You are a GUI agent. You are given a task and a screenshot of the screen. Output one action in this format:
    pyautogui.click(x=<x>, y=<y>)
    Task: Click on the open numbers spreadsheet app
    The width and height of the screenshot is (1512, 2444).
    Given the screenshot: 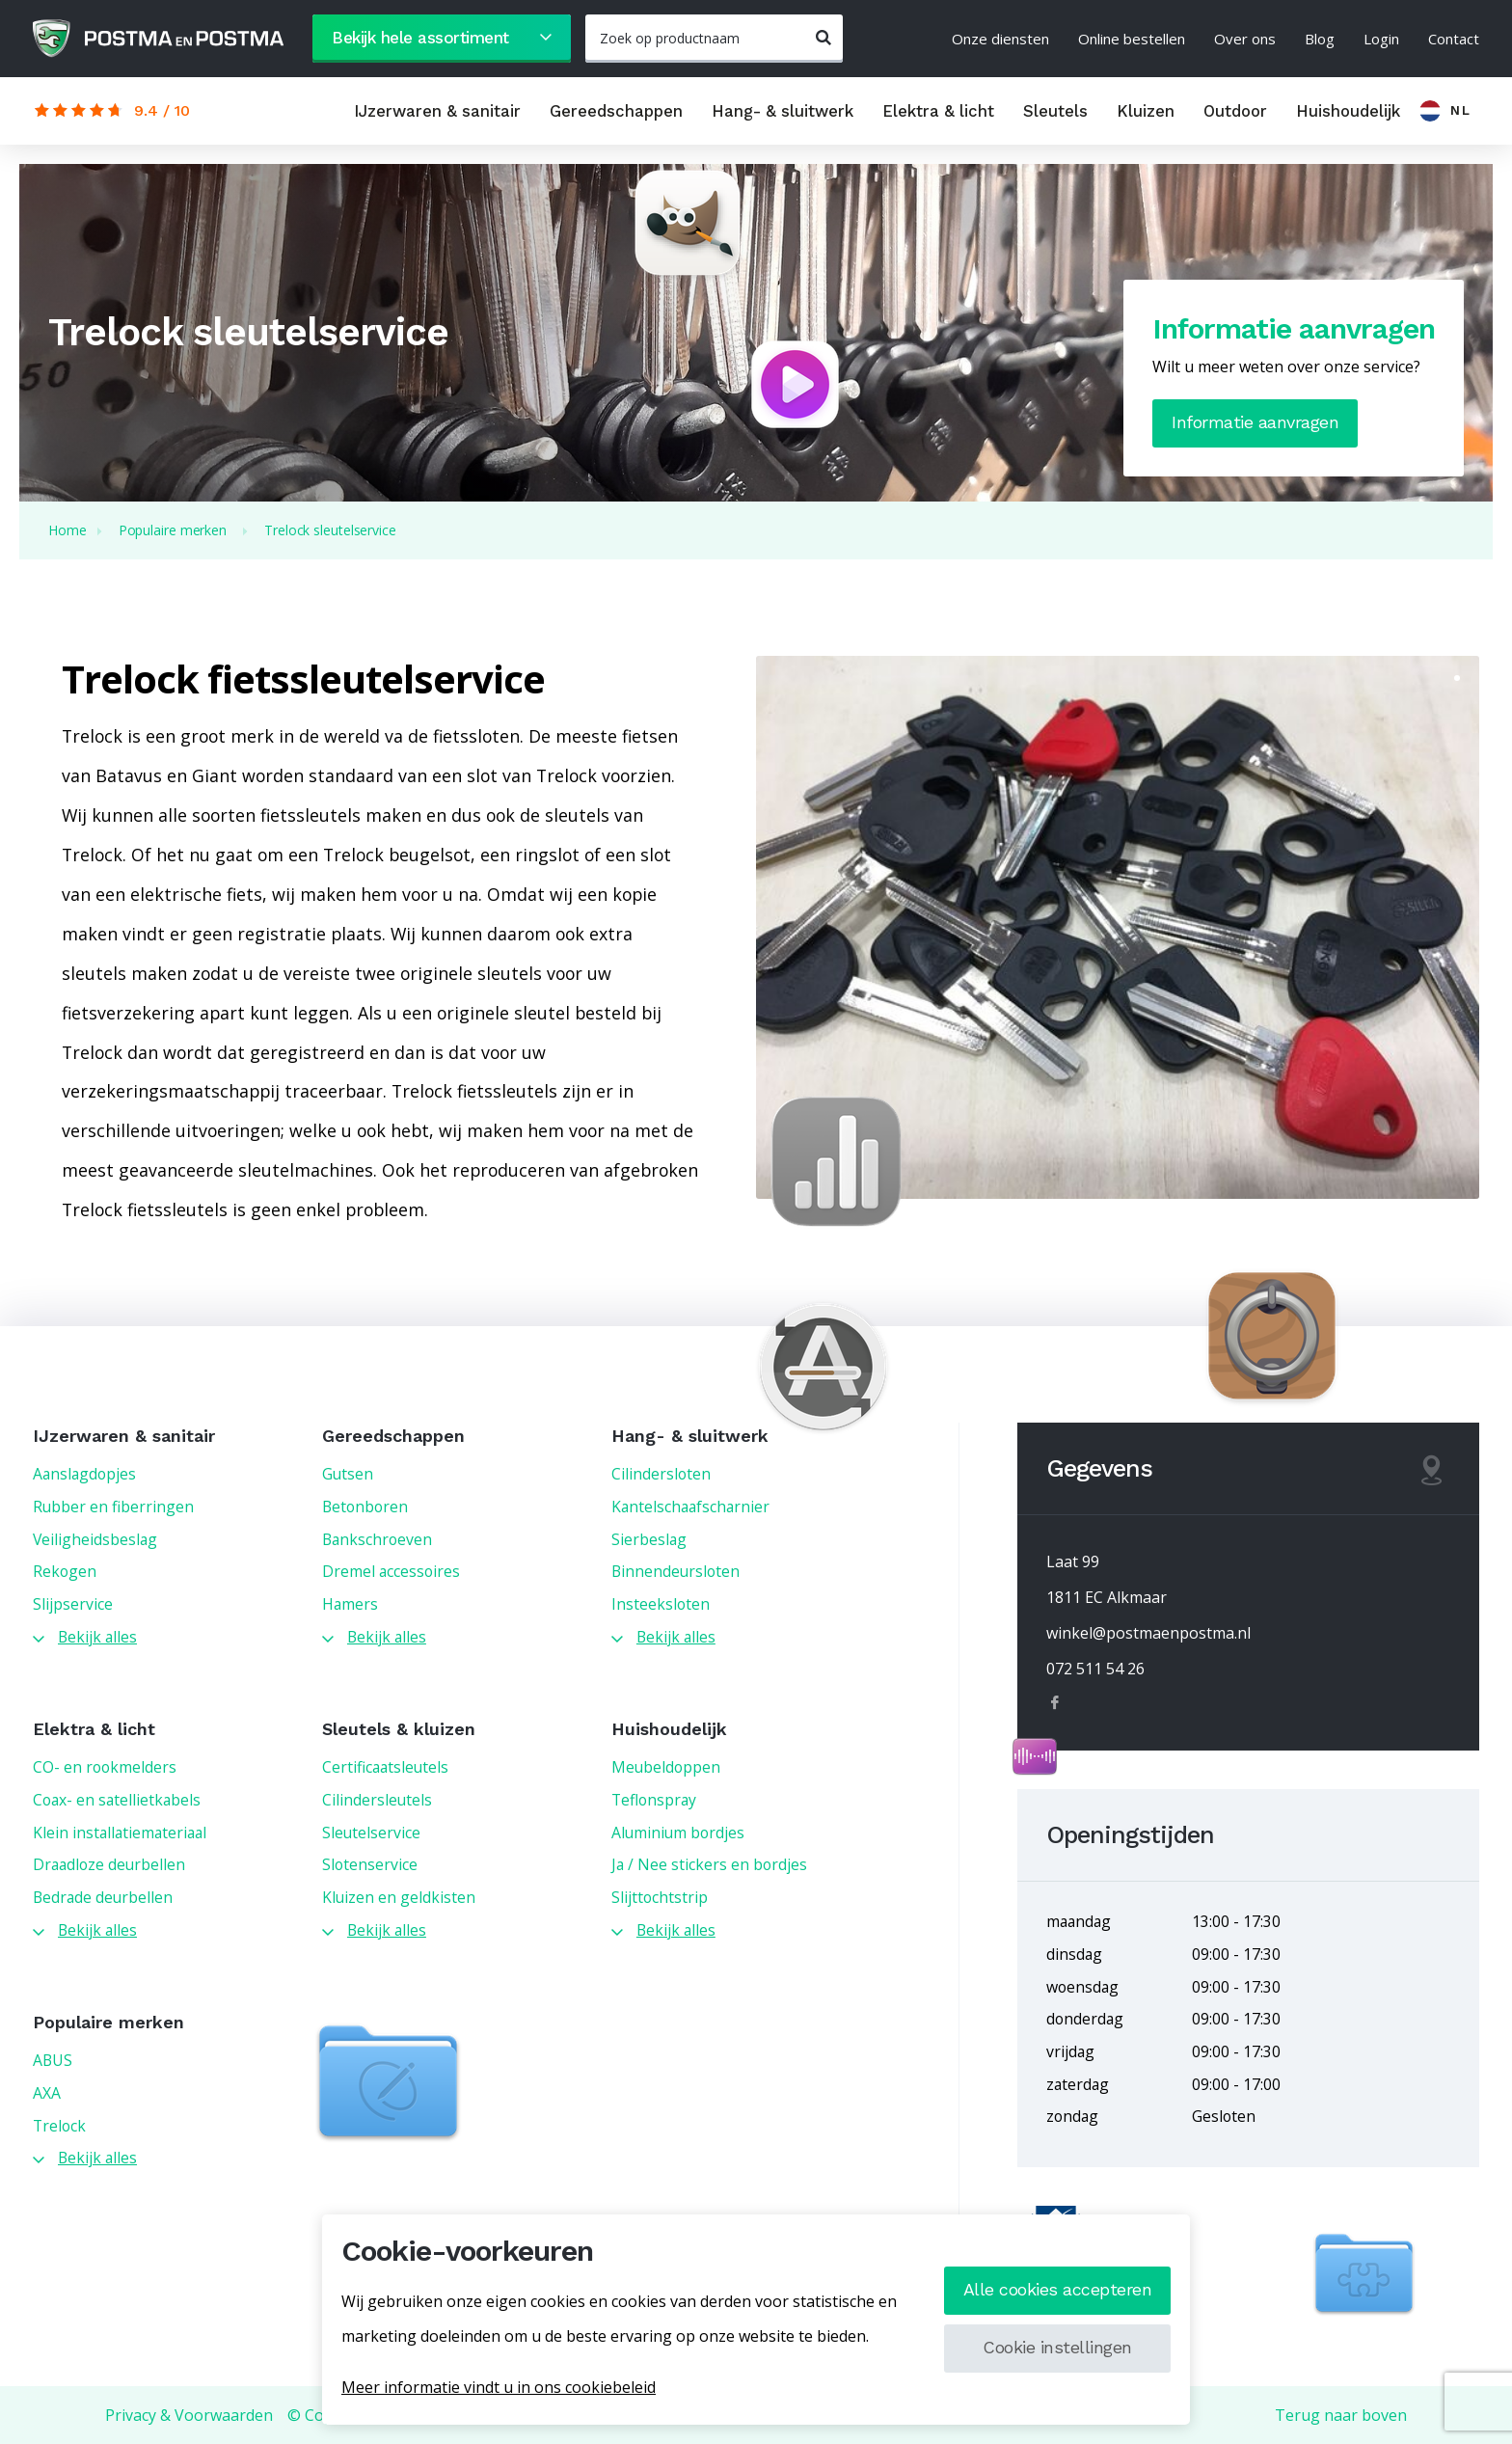 What is the action you would take?
    pyautogui.click(x=836, y=1161)
    